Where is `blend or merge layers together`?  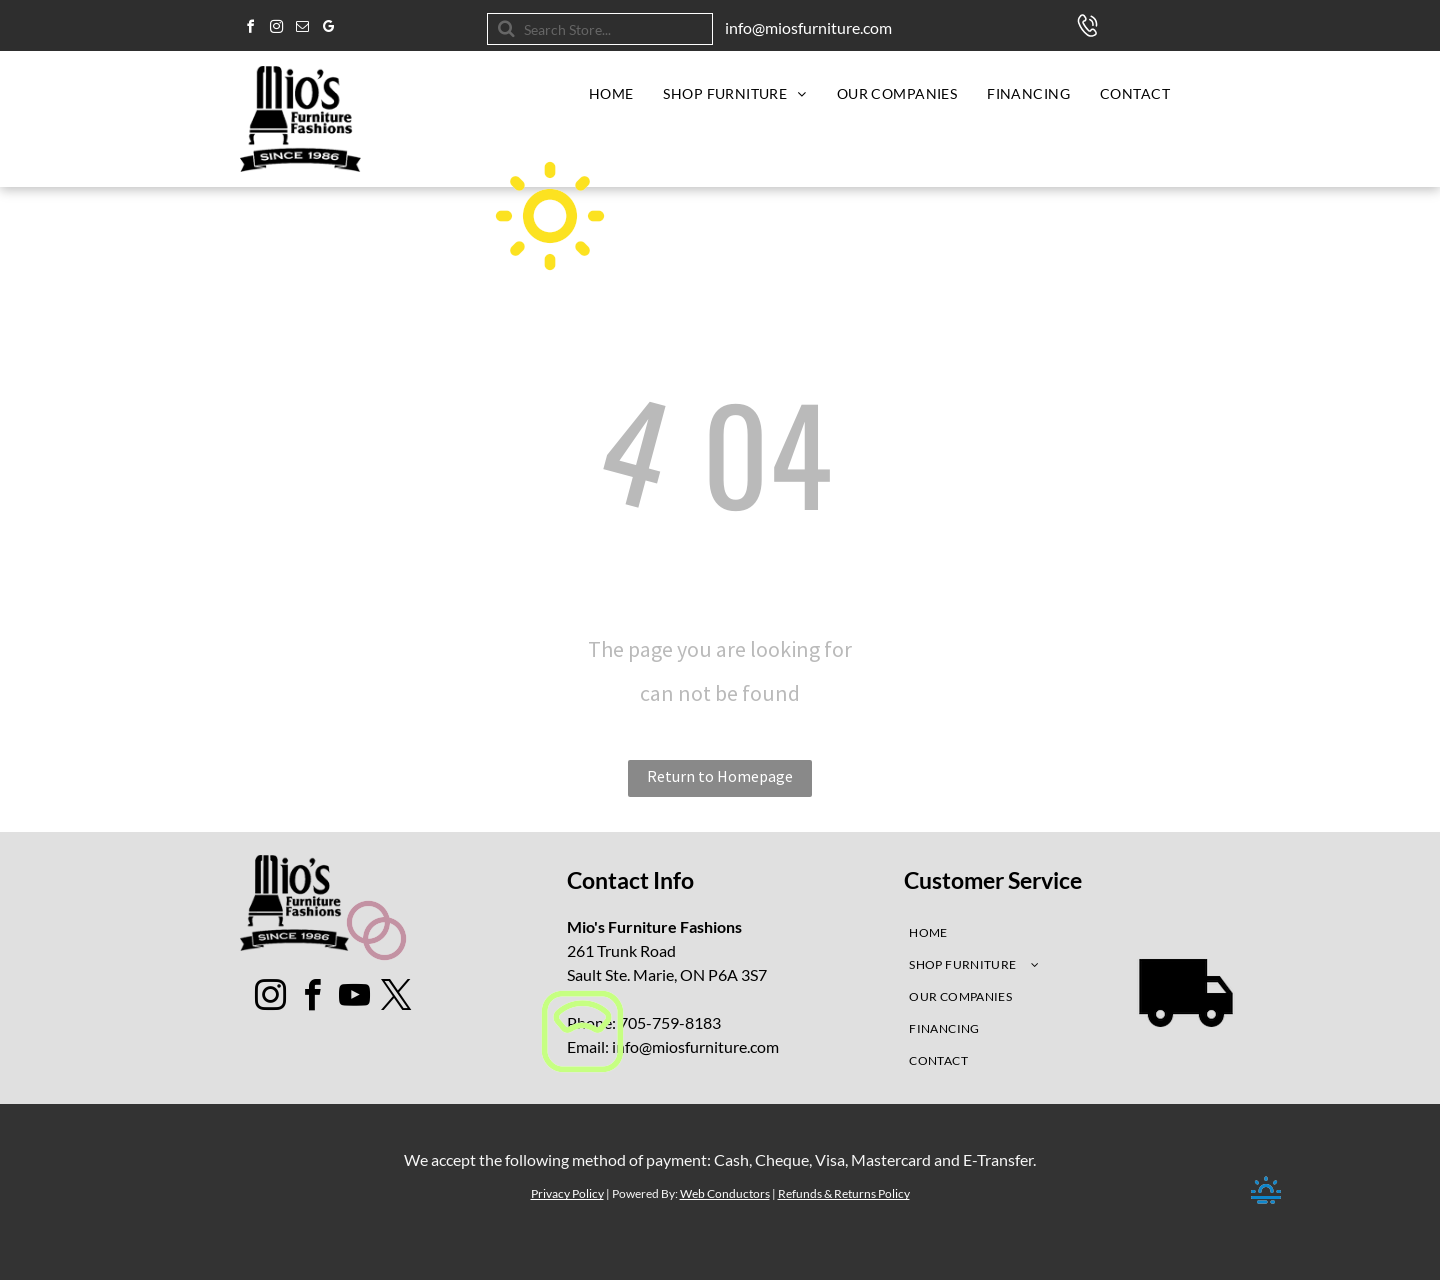
blend or merge layers together is located at coordinates (376, 930).